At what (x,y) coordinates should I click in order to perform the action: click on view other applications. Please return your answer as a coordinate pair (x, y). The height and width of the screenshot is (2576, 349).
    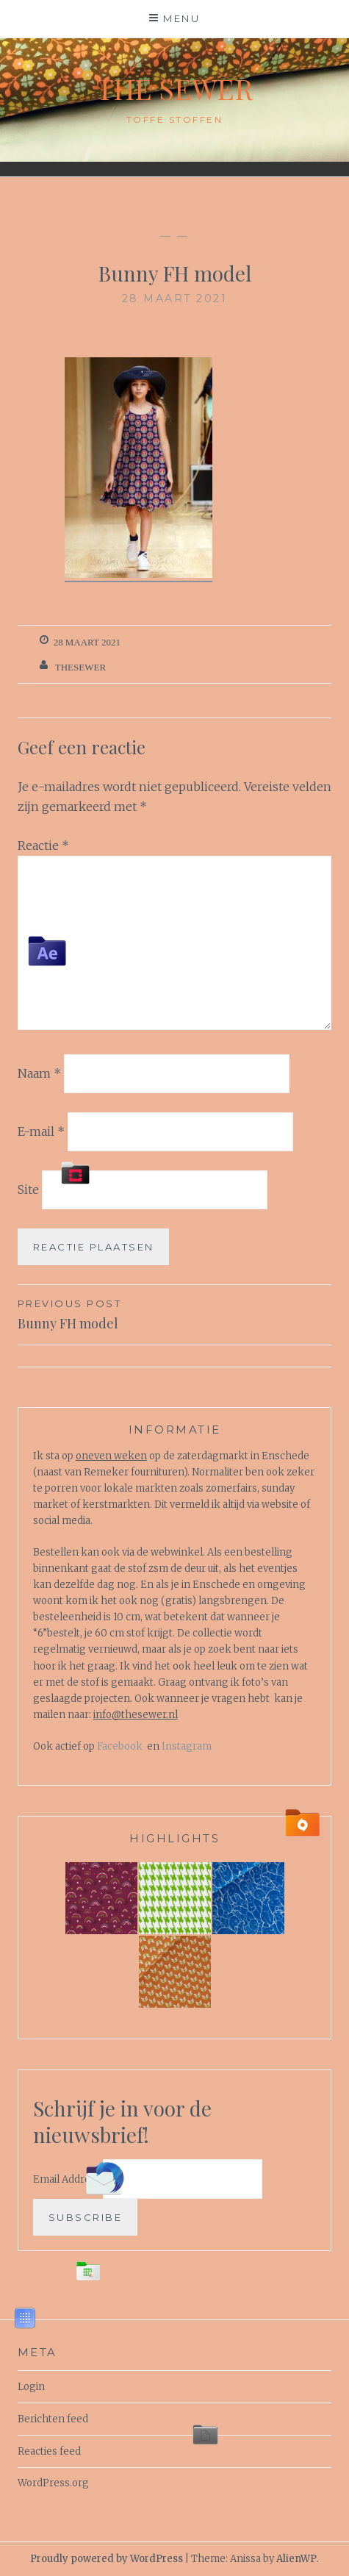
    Looking at the image, I should click on (25, 2318).